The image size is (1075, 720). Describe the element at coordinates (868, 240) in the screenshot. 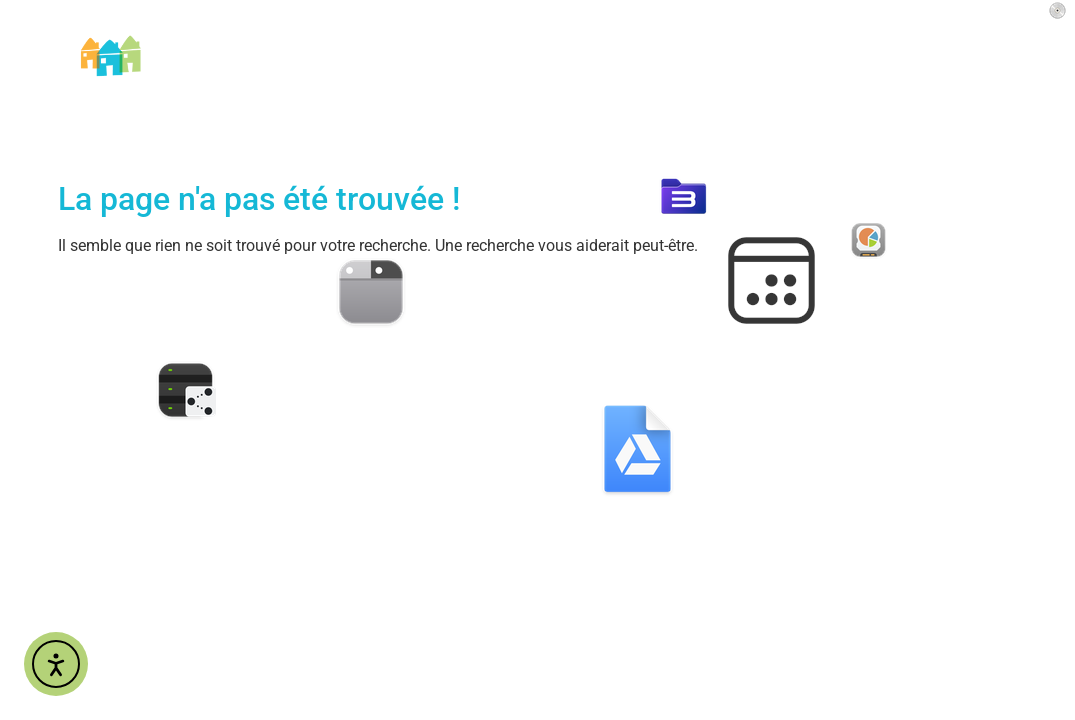

I see `open disk usage analyzer` at that location.